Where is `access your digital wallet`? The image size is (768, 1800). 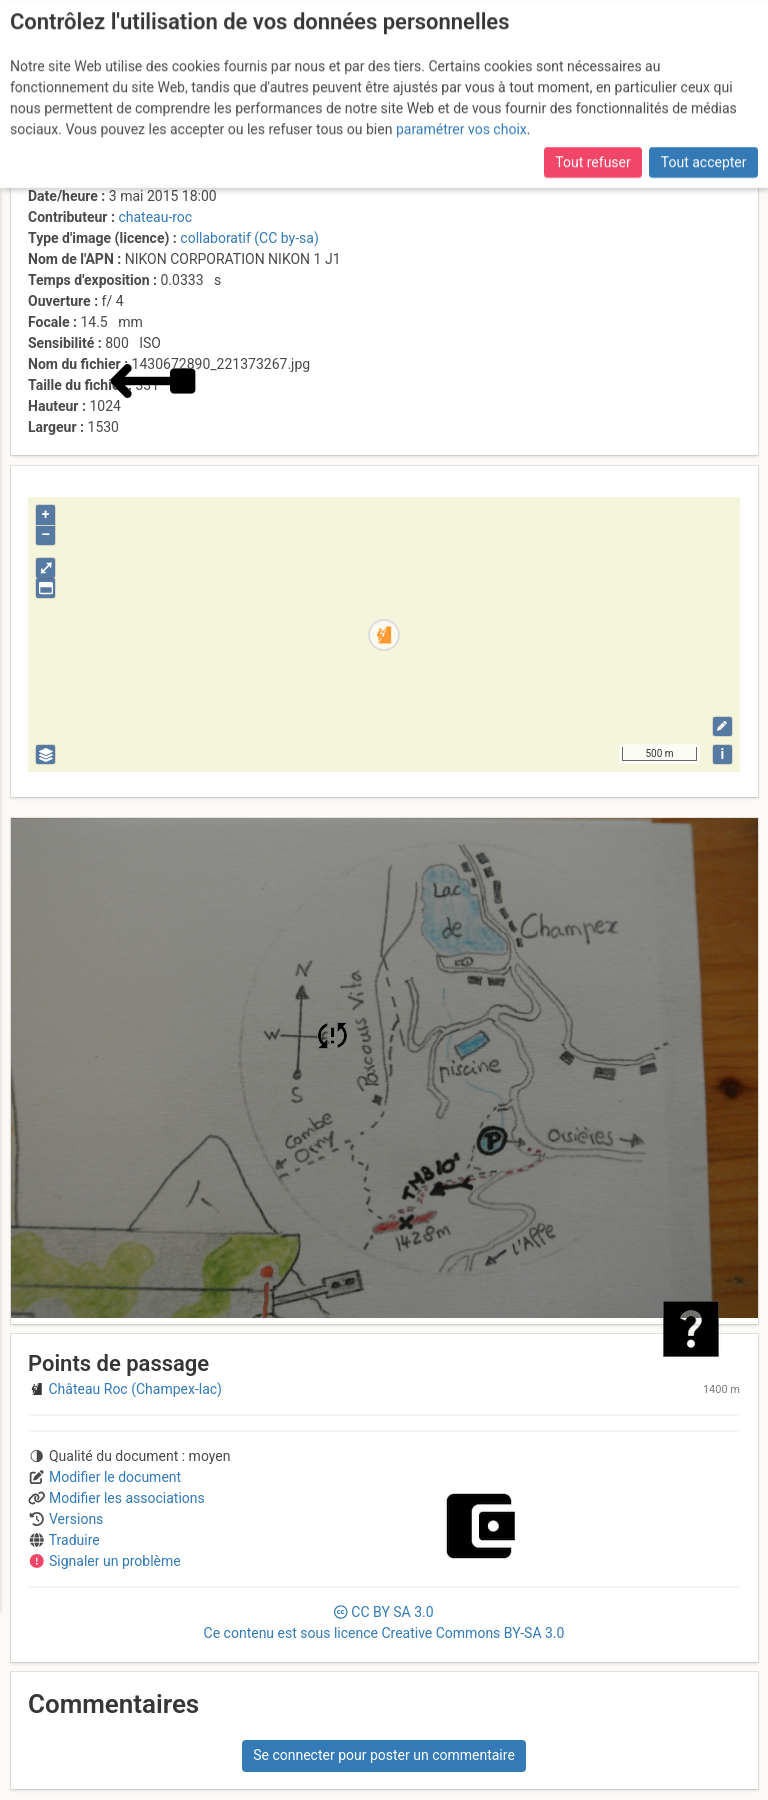 access your digital wallet is located at coordinates (479, 1526).